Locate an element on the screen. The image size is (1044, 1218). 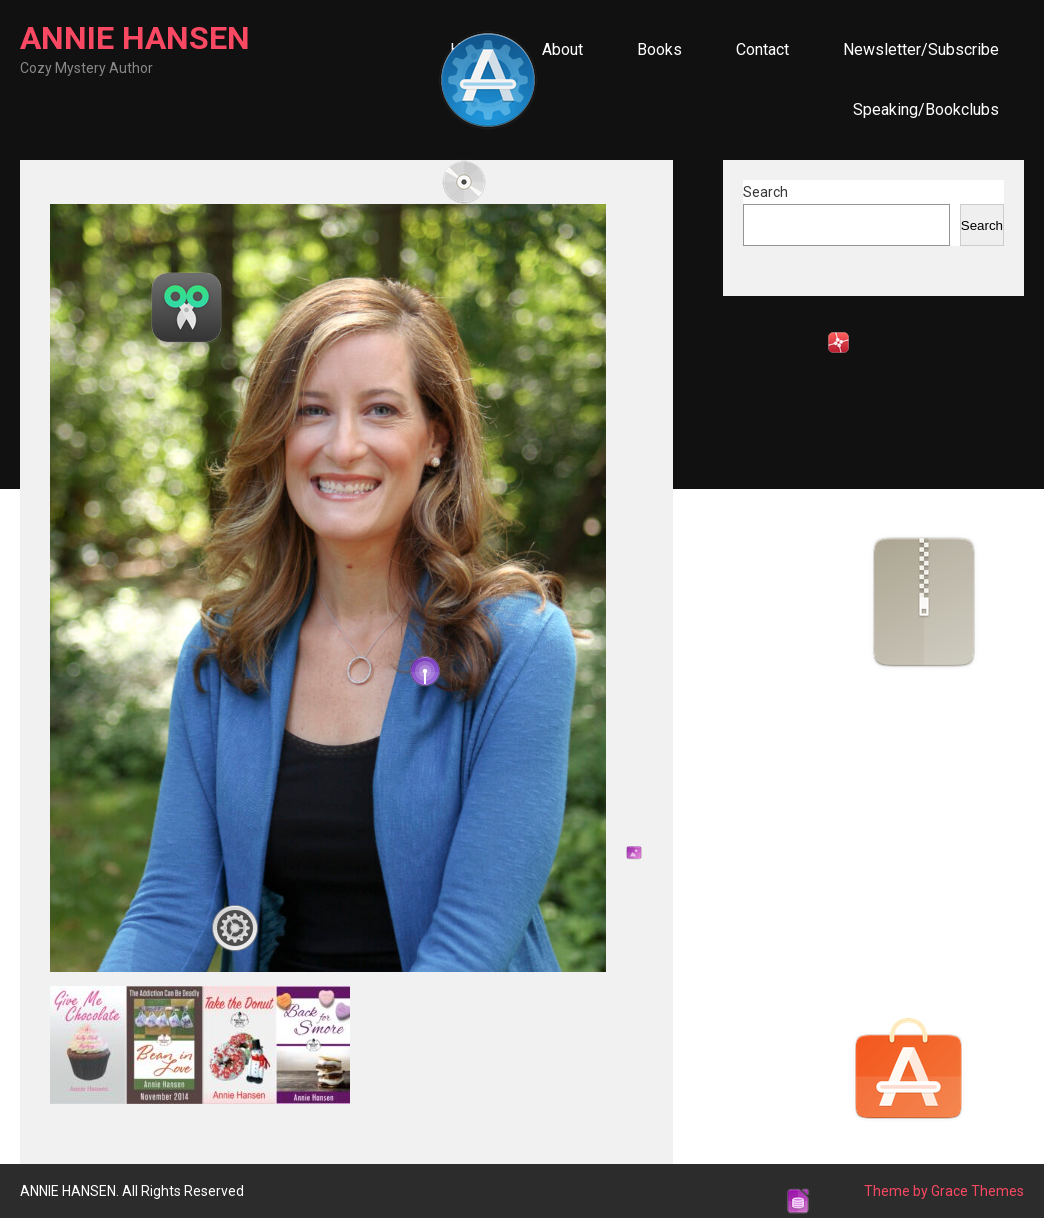
open rygel media server application is located at coordinates (838, 342).